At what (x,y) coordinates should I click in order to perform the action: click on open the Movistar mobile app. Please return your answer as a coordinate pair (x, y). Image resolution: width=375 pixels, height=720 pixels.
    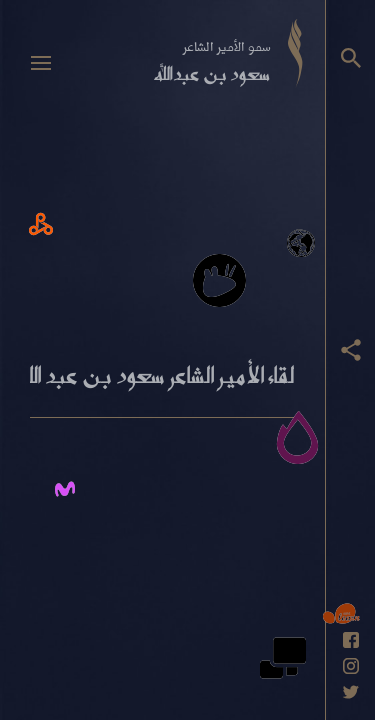
    Looking at the image, I should click on (65, 489).